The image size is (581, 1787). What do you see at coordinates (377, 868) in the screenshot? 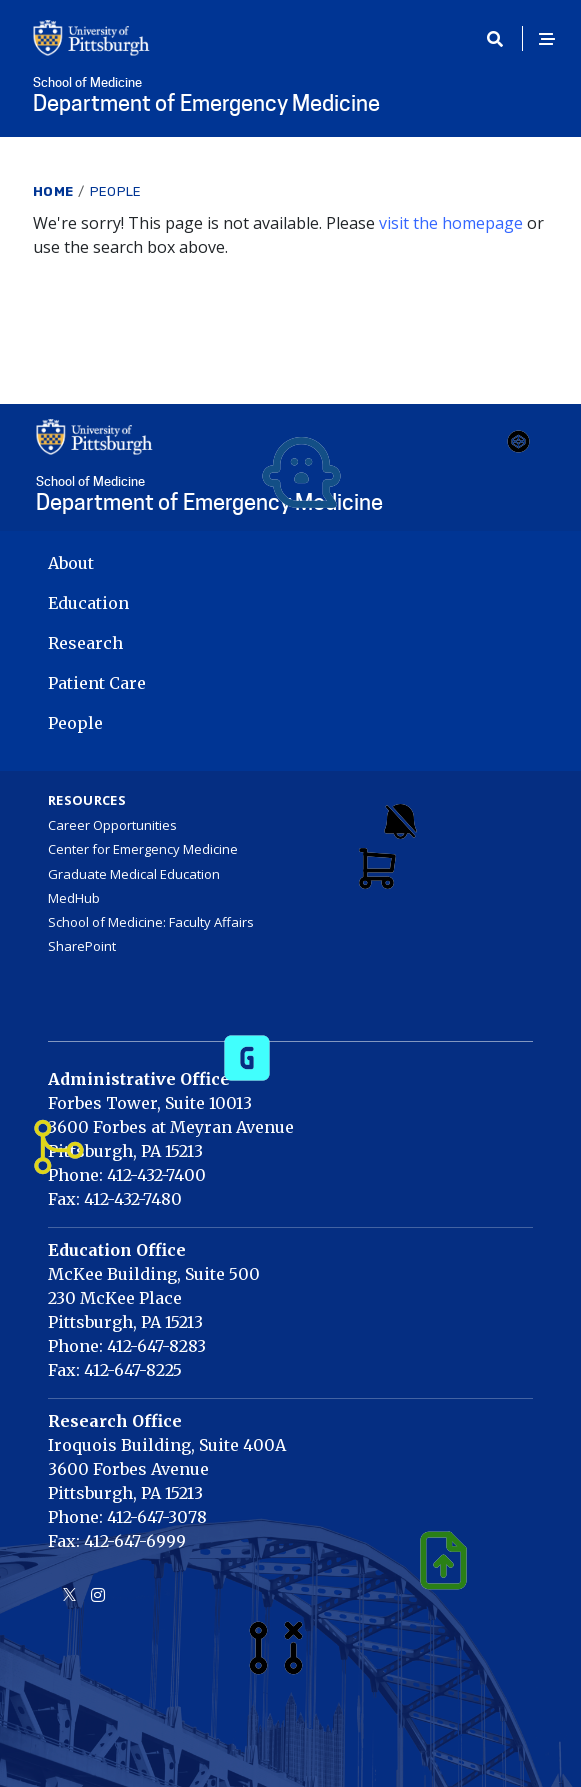
I see `view your shopping cart` at bounding box center [377, 868].